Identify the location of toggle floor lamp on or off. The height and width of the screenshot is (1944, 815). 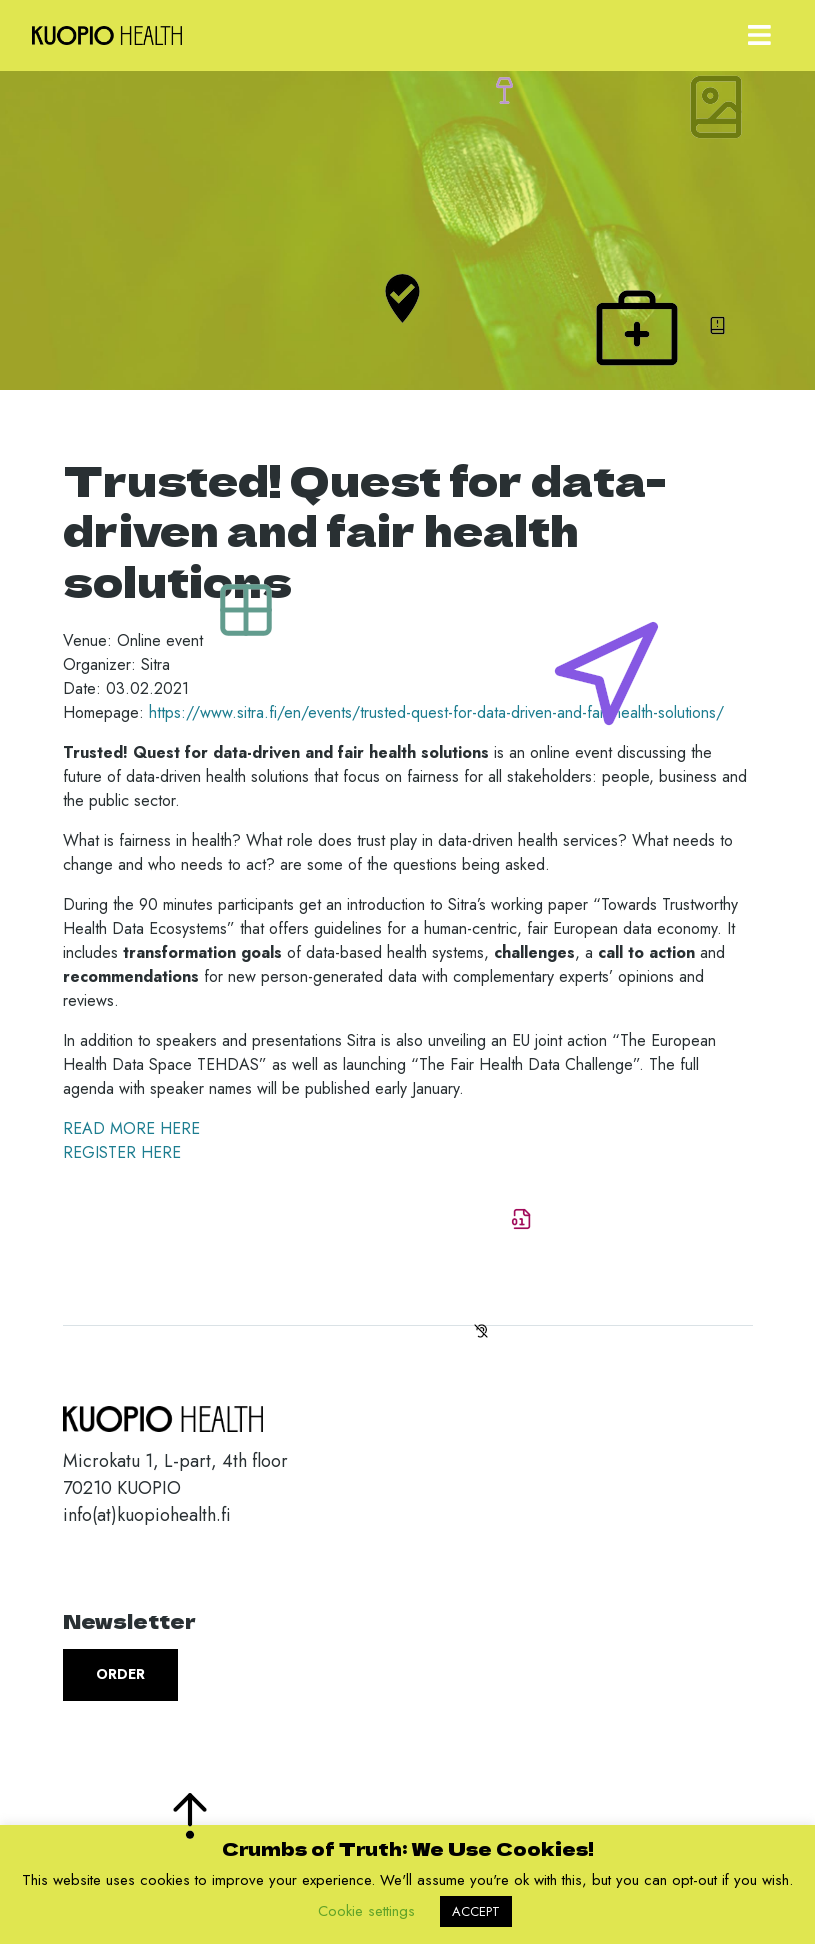
(504, 90).